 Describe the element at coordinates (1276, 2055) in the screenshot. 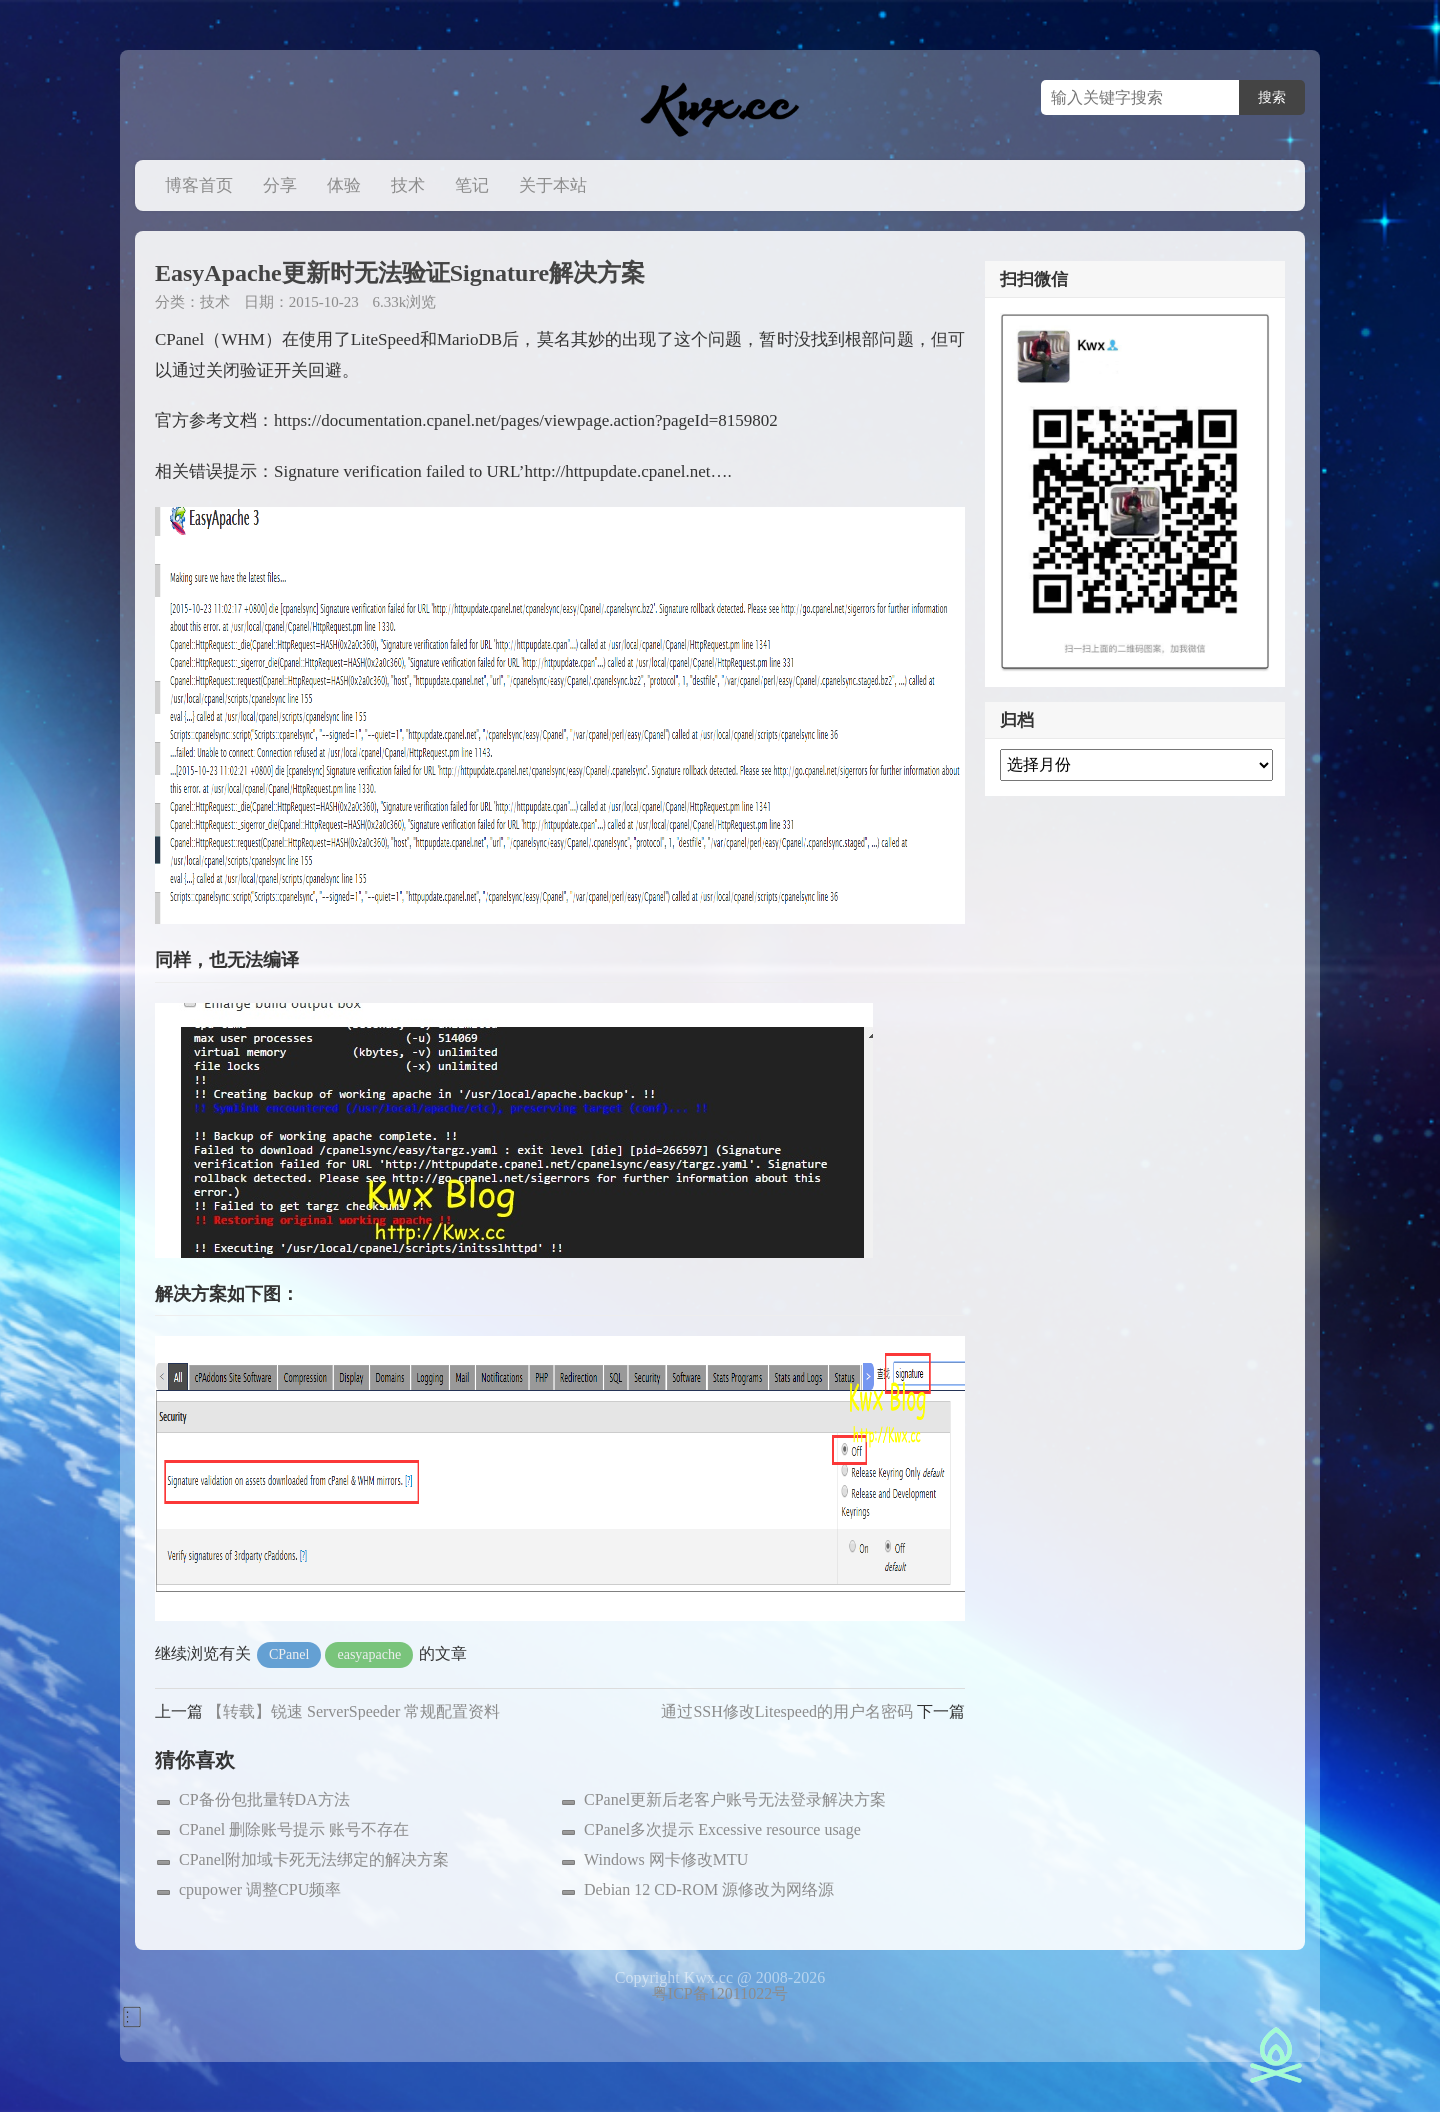

I see `access camping or outdoor activity features` at that location.